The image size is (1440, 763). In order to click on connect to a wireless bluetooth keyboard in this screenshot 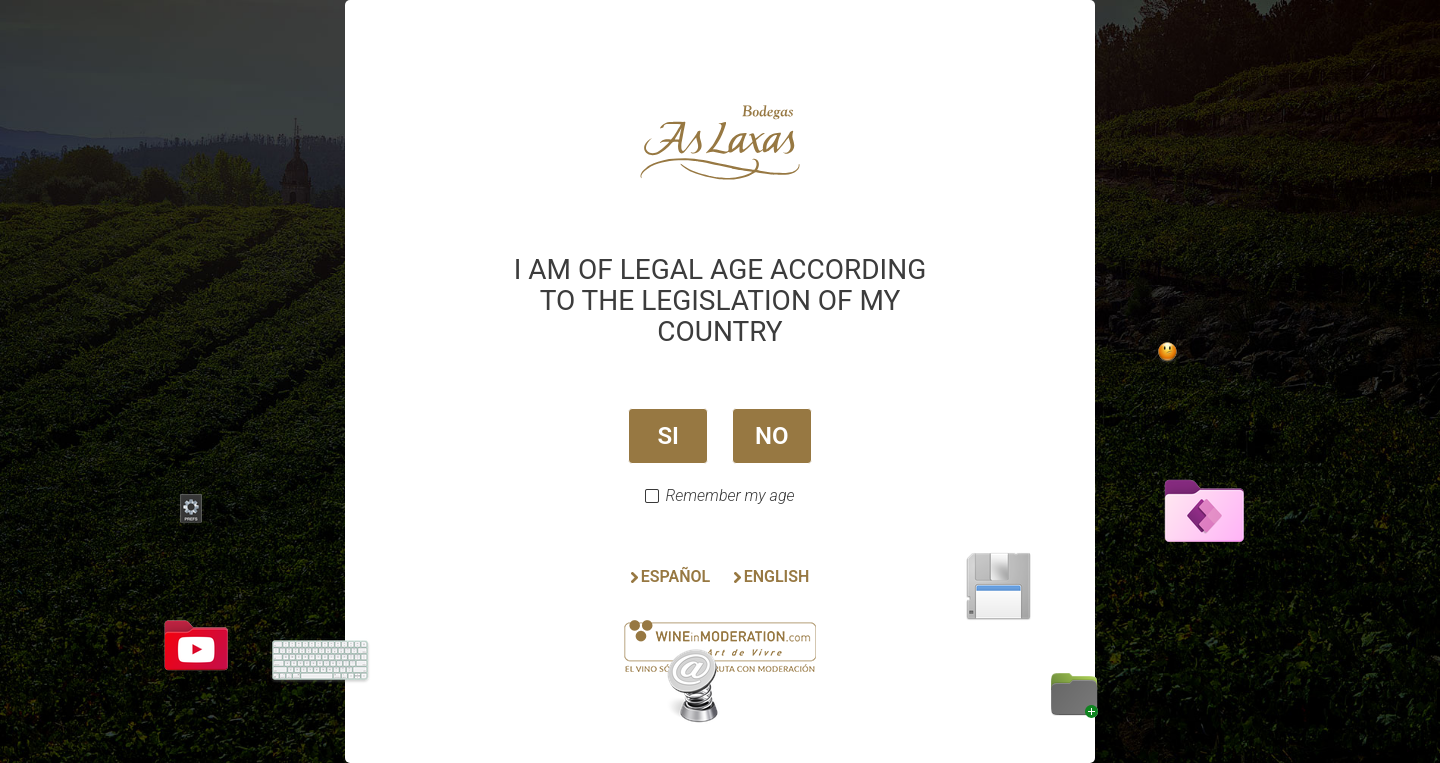, I will do `click(320, 660)`.